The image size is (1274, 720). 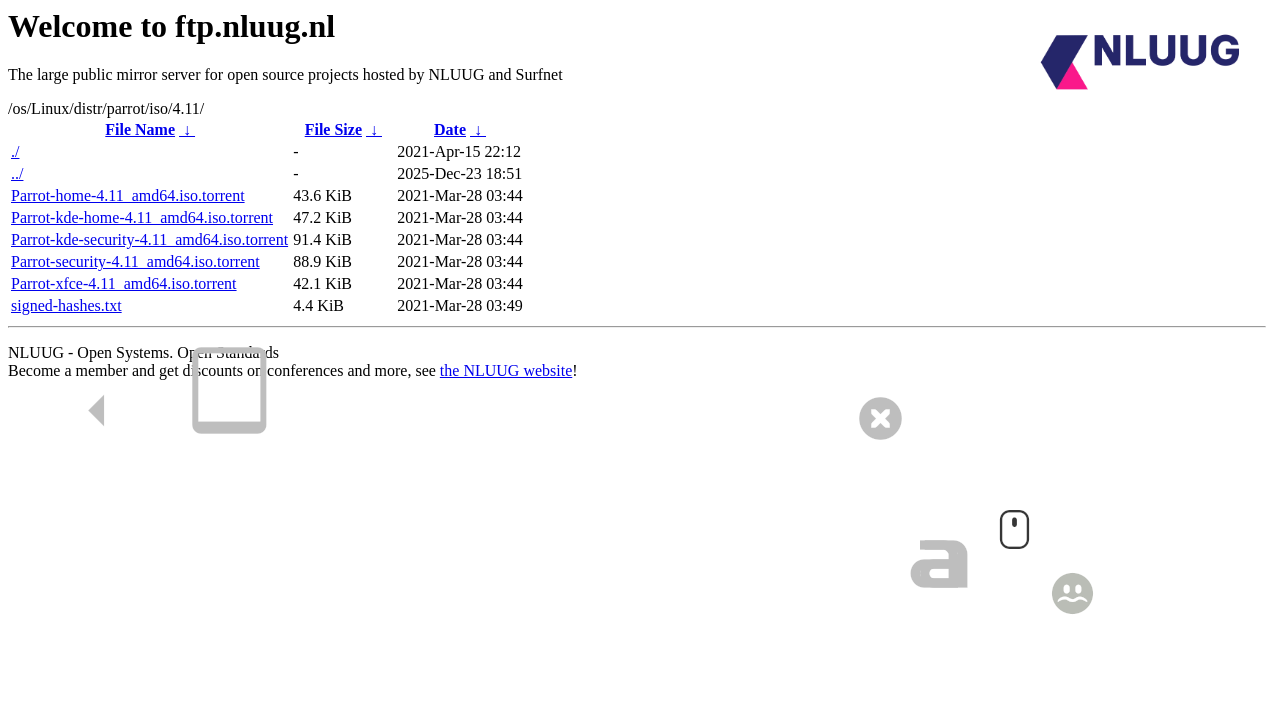 I want to click on apply bold formatting to selected text, so click(x=939, y=564).